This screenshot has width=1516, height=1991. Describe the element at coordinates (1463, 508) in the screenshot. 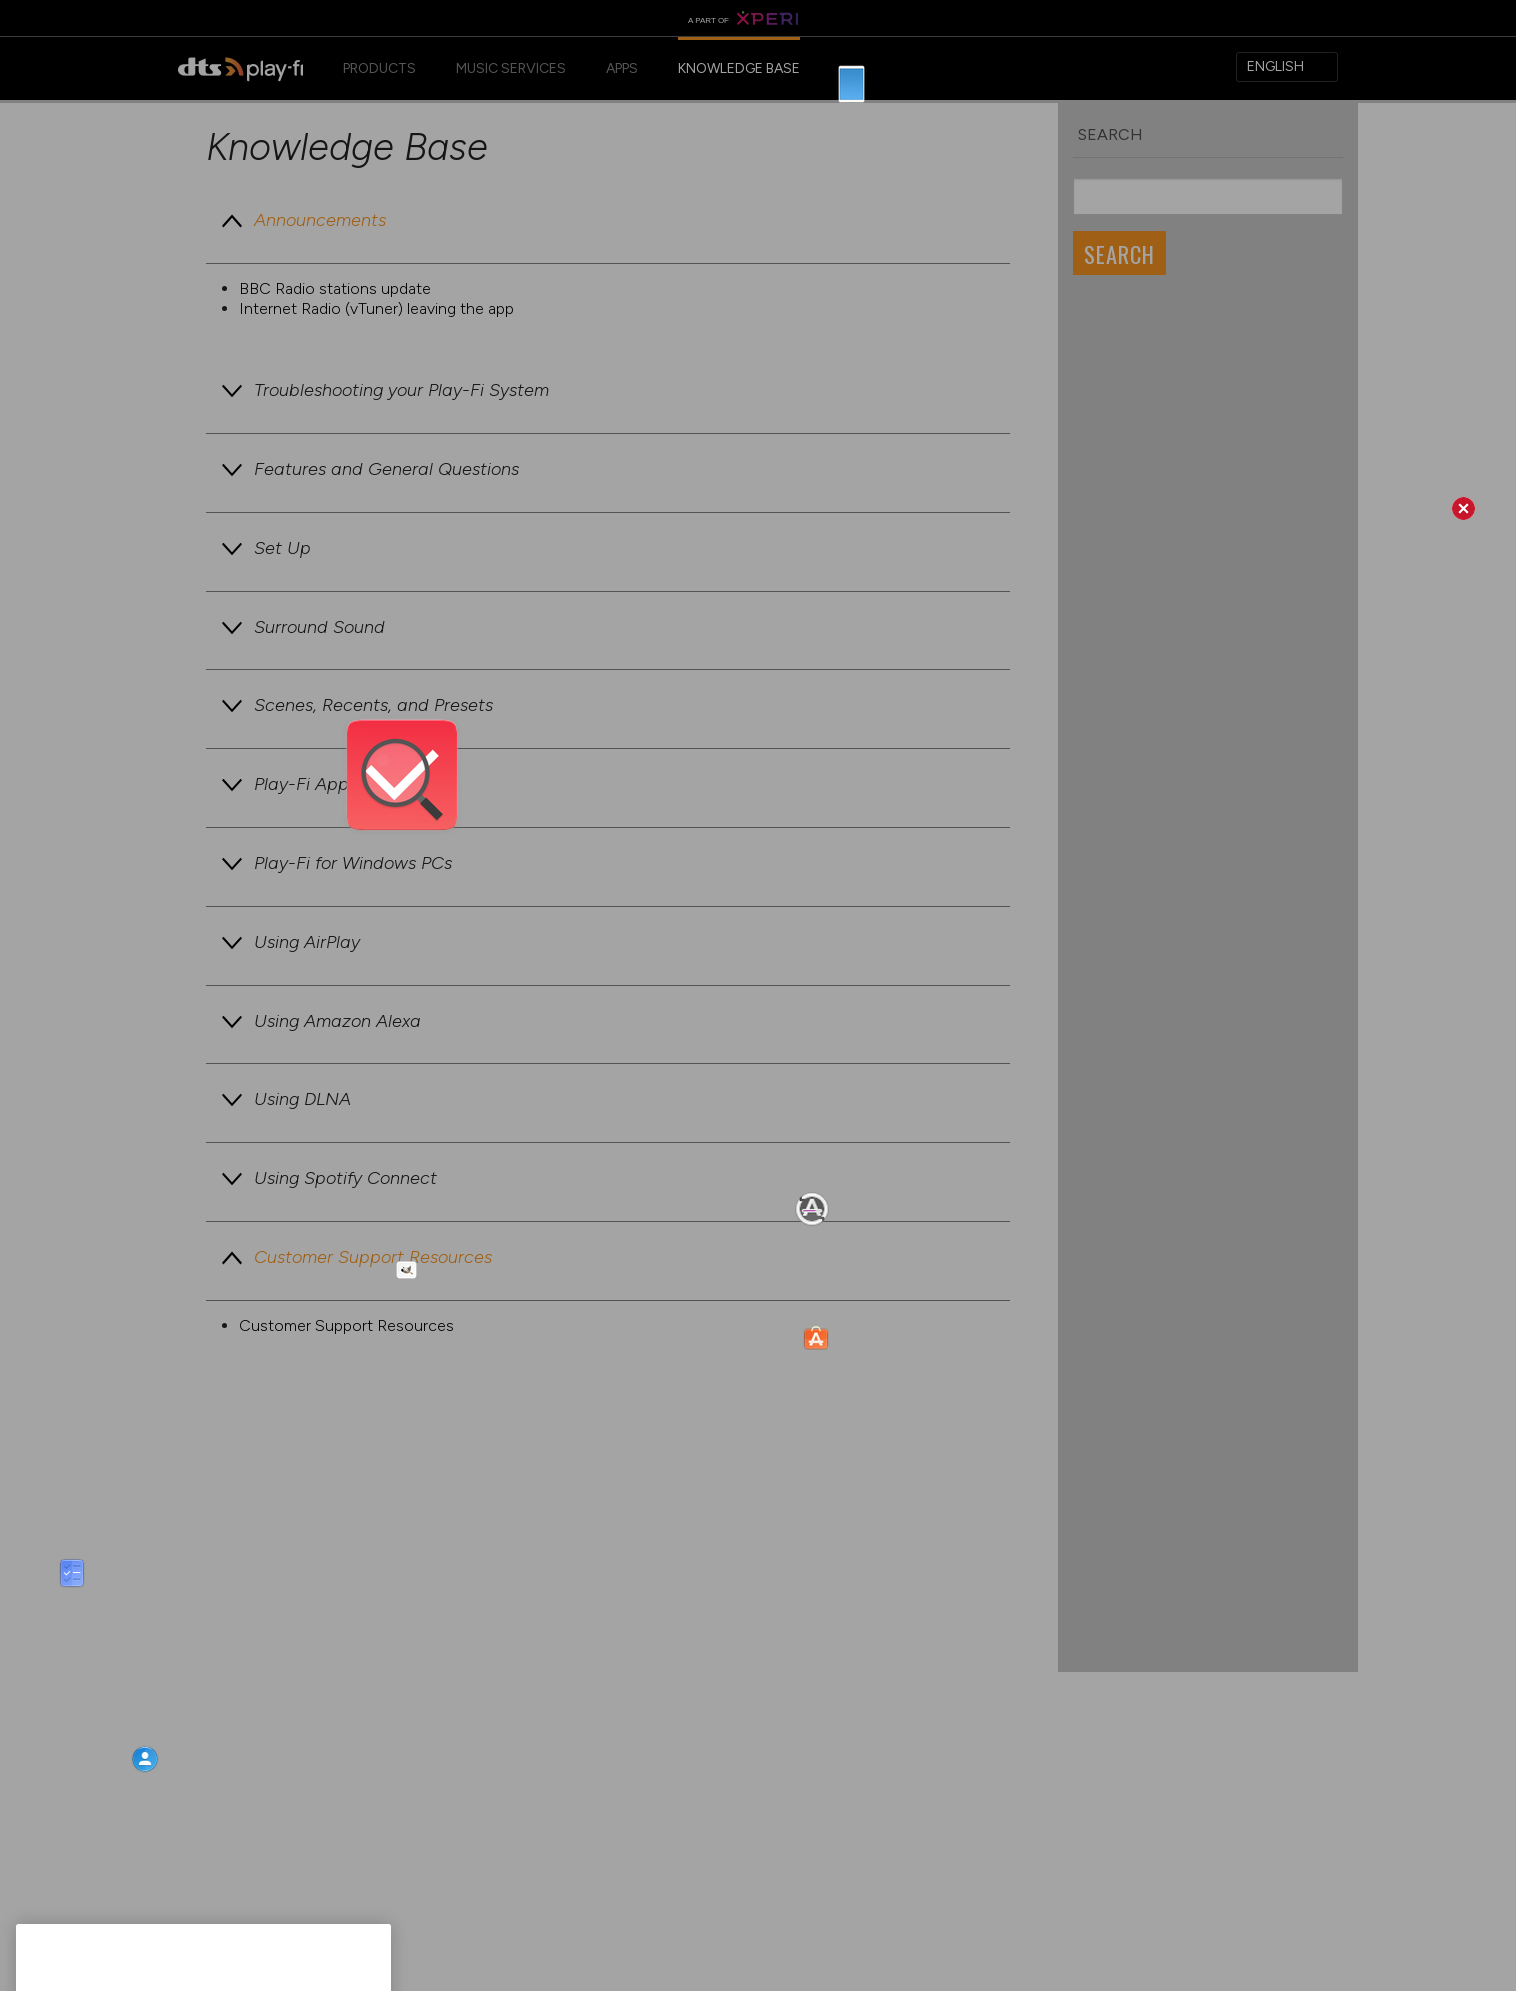

I see `stop or cancel the current action` at that location.